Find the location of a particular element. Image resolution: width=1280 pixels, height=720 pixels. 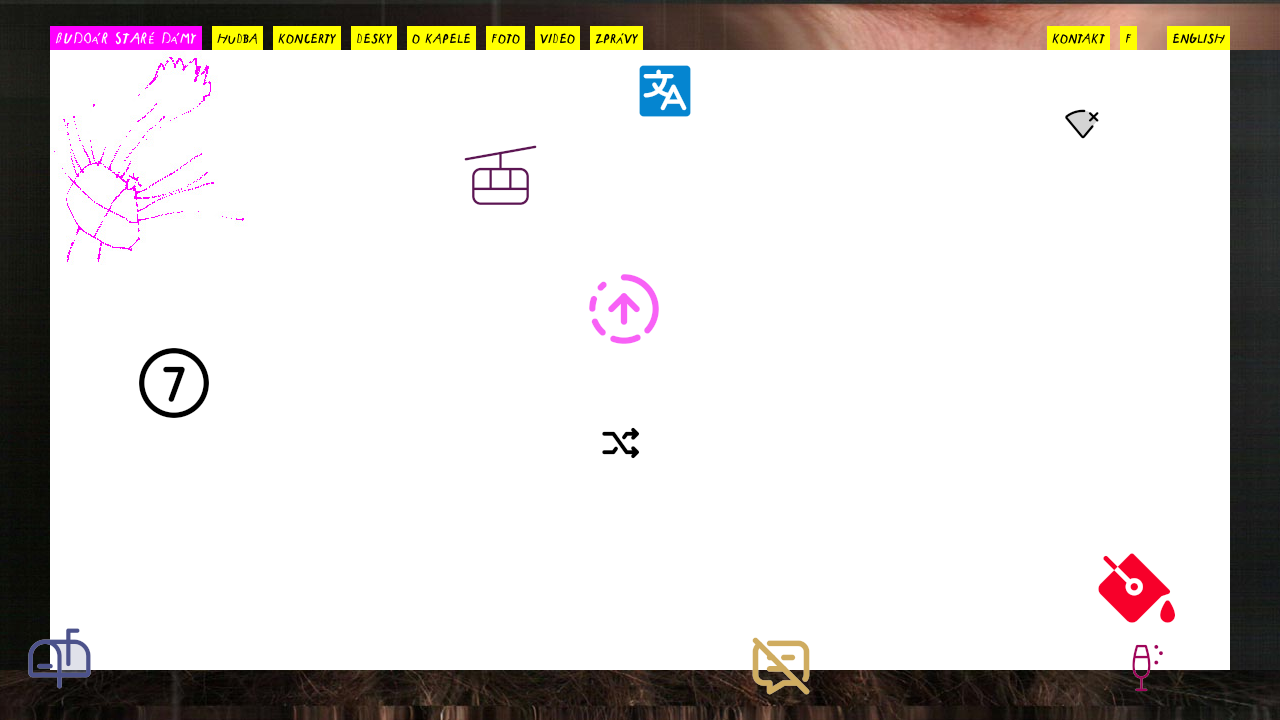

celebrate an achievement or milestone is located at coordinates (1143, 668).